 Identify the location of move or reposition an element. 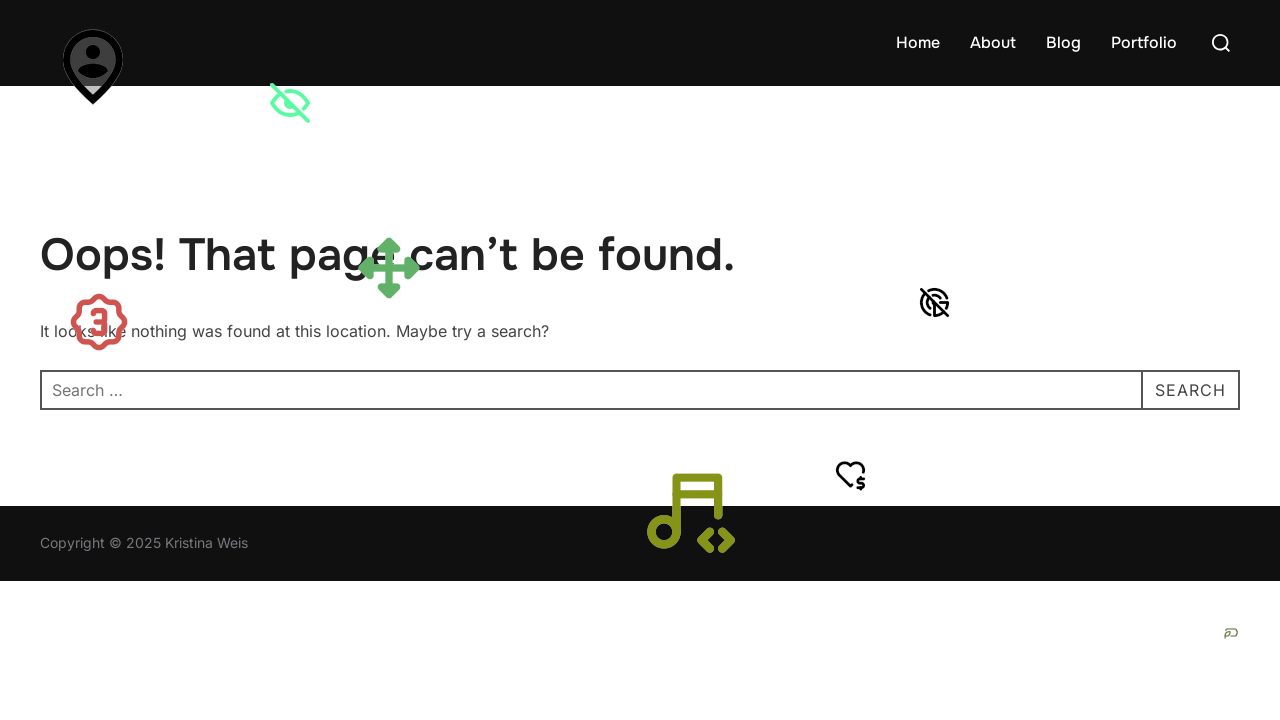
(389, 268).